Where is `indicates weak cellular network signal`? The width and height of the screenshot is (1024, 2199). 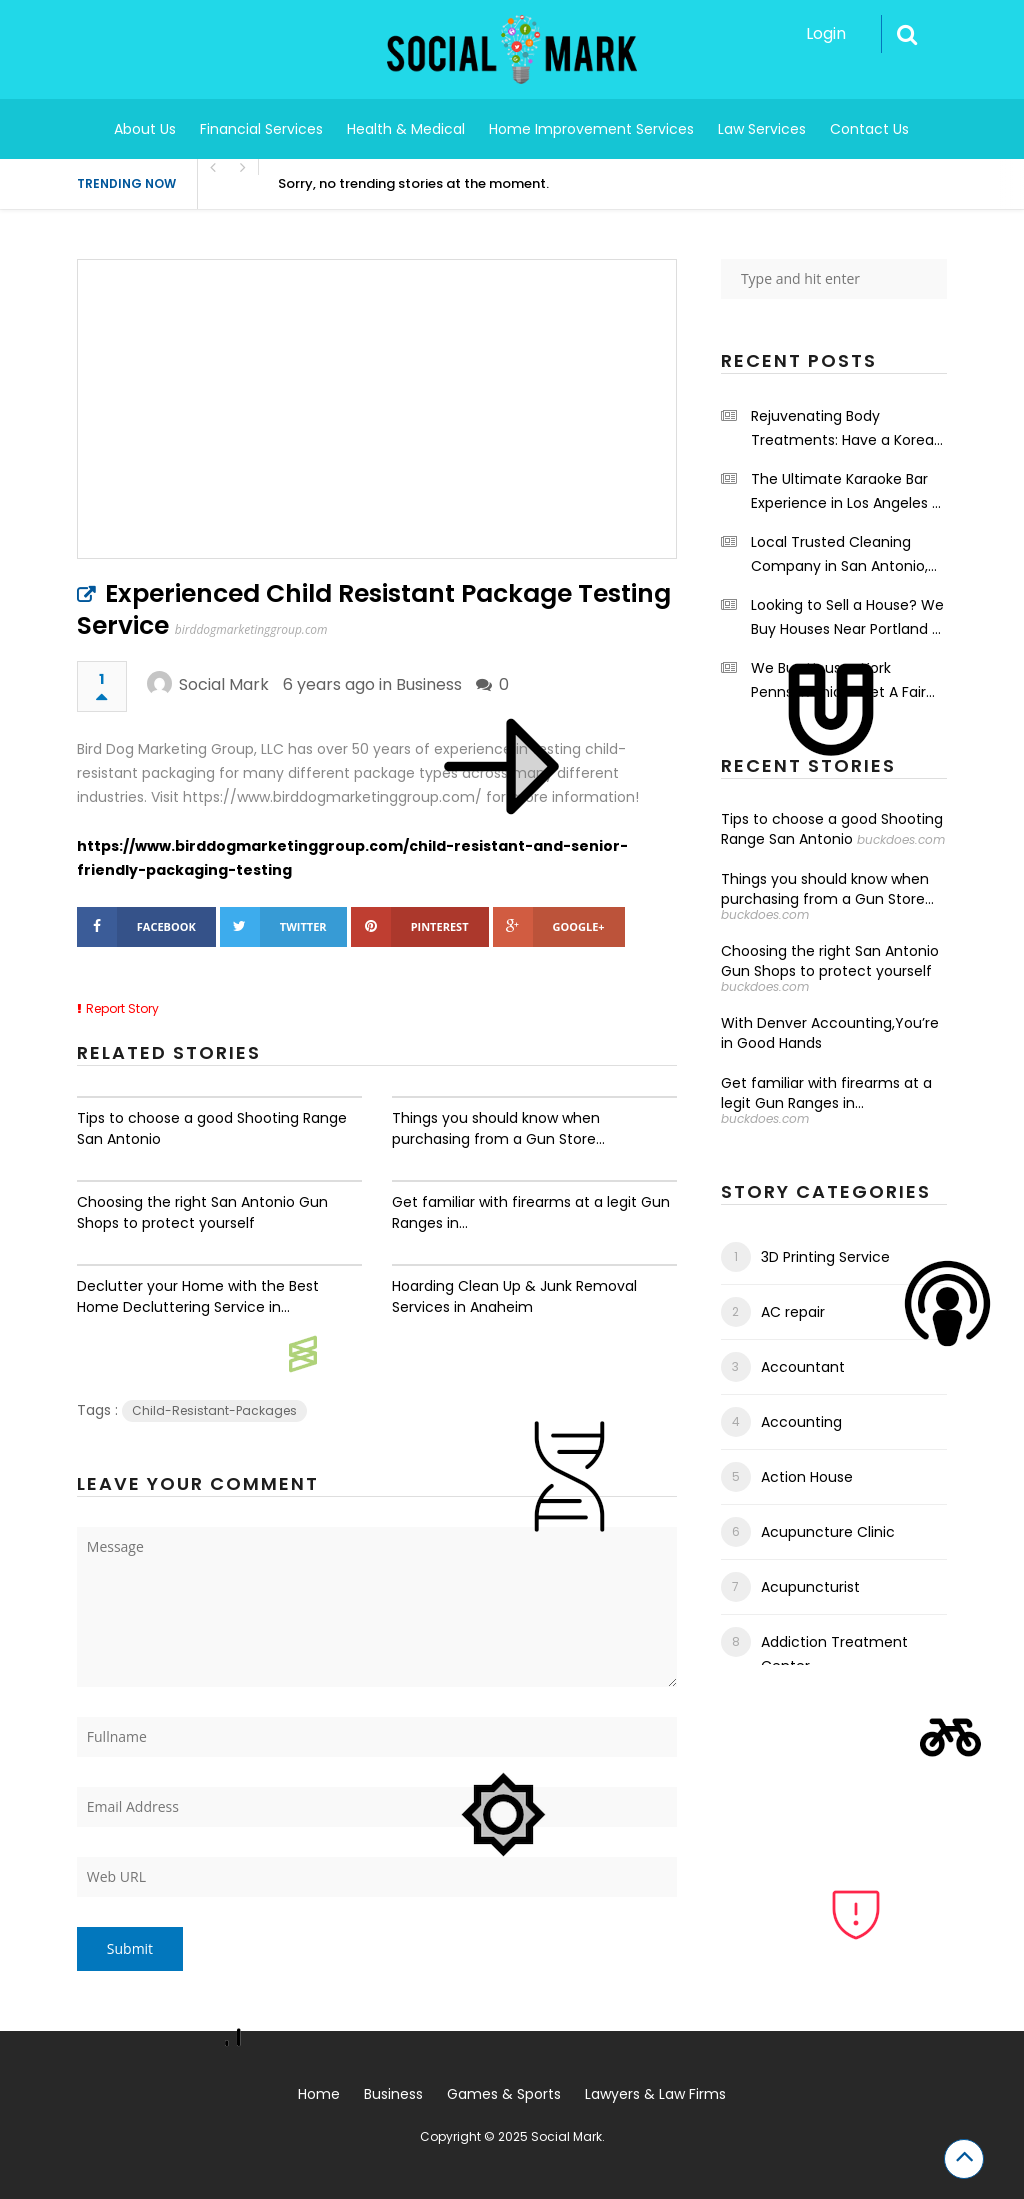
indicates weak cellular network signal is located at coordinates (253, 2023).